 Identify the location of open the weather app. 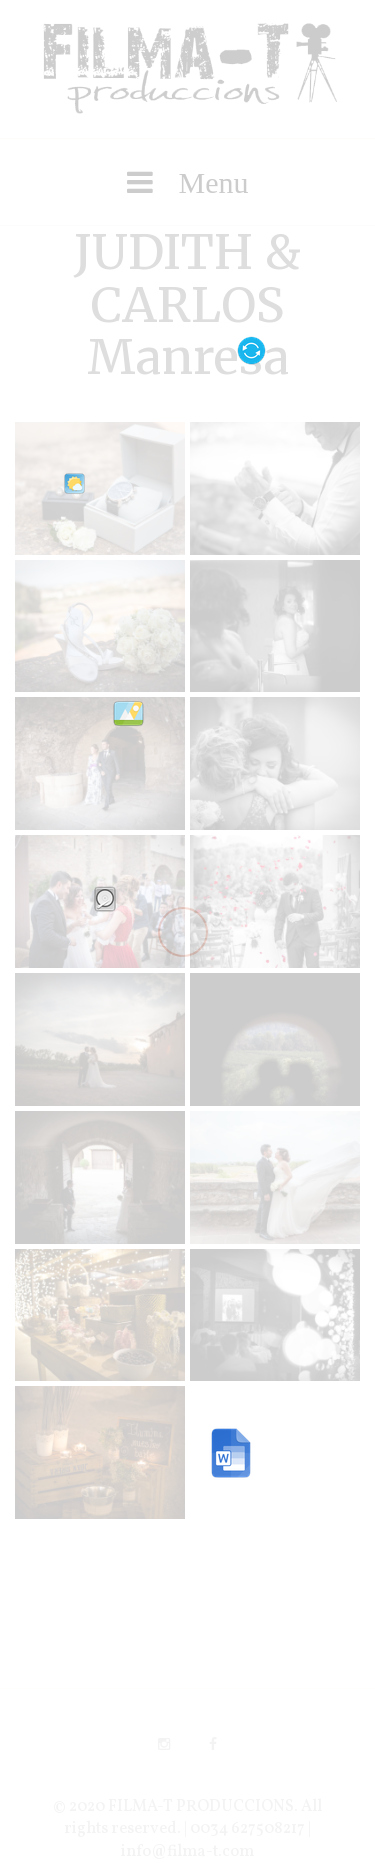
(74, 483).